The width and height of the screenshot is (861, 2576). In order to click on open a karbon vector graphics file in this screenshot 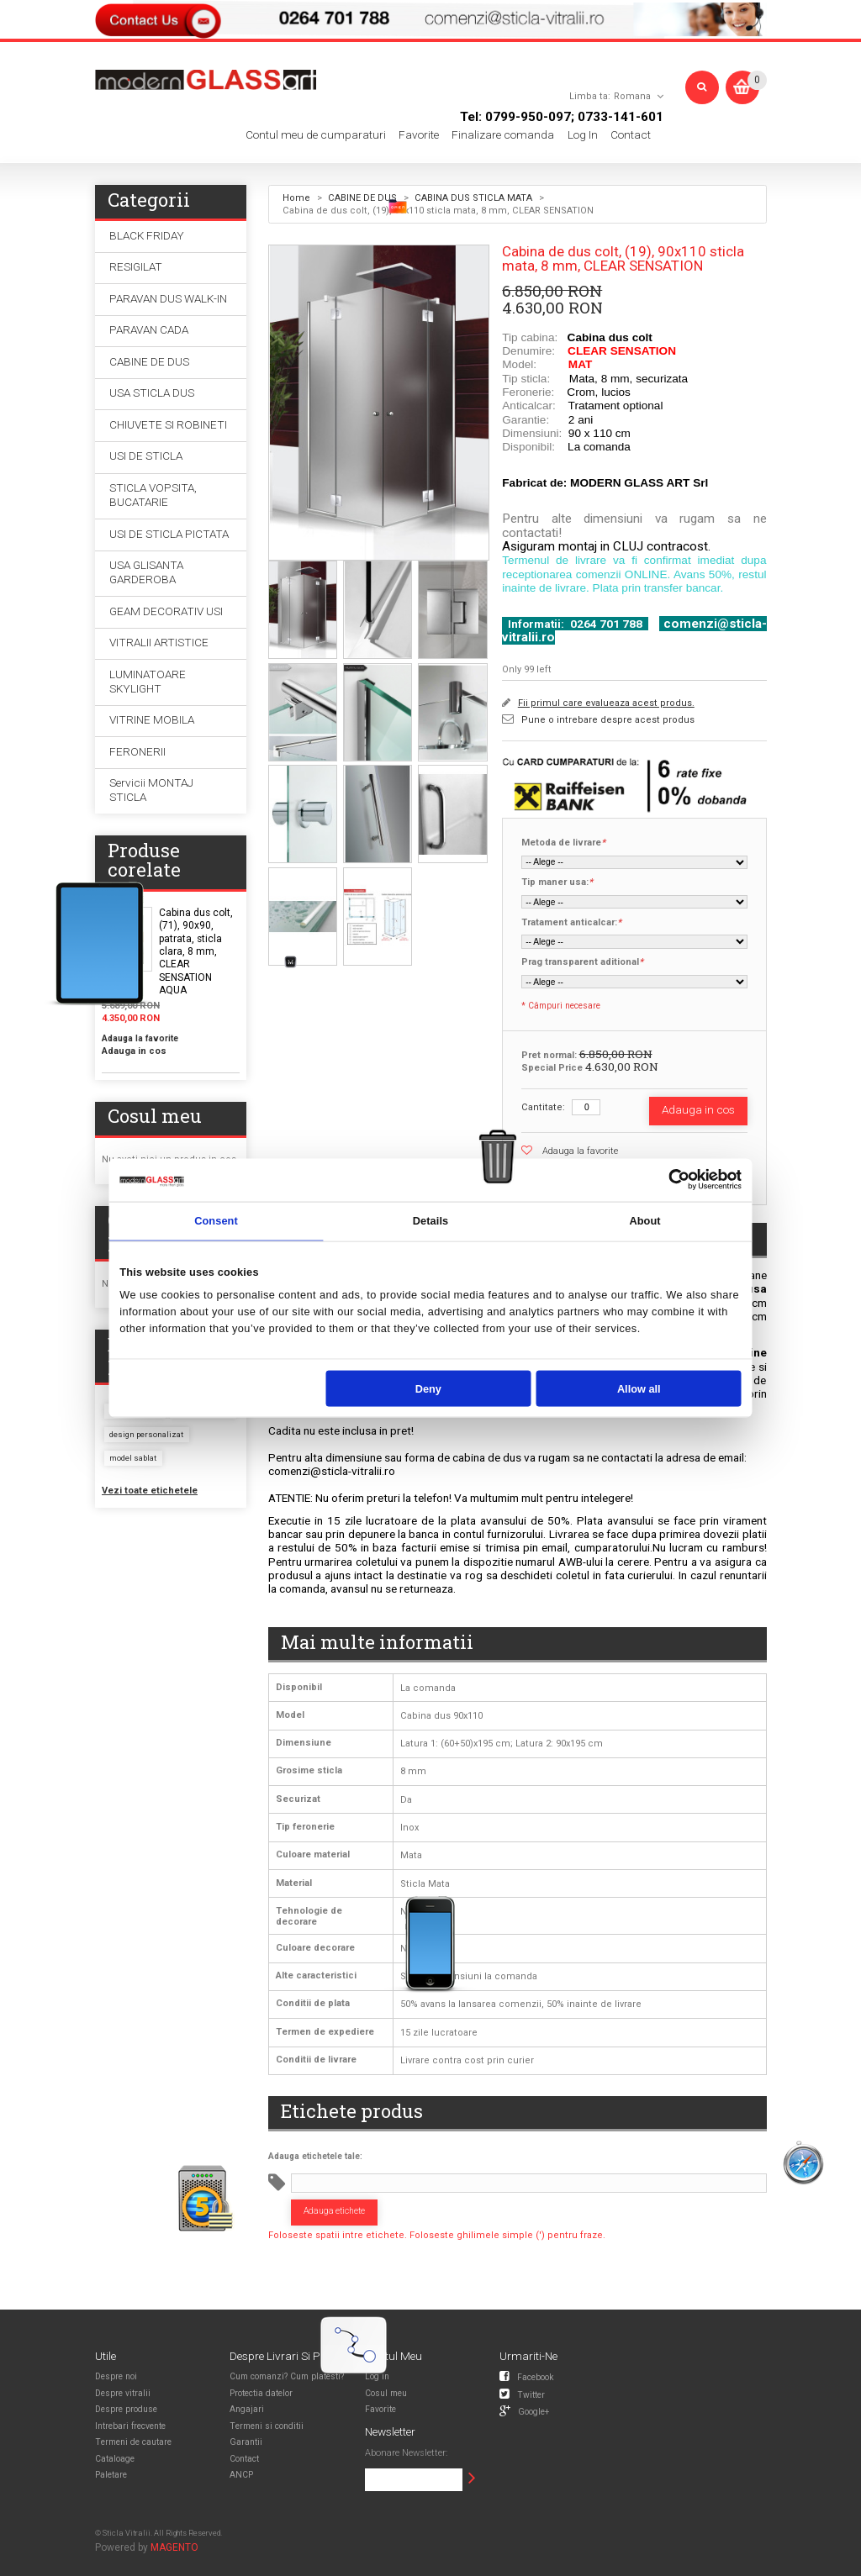, I will do `click(353, 2342)`.